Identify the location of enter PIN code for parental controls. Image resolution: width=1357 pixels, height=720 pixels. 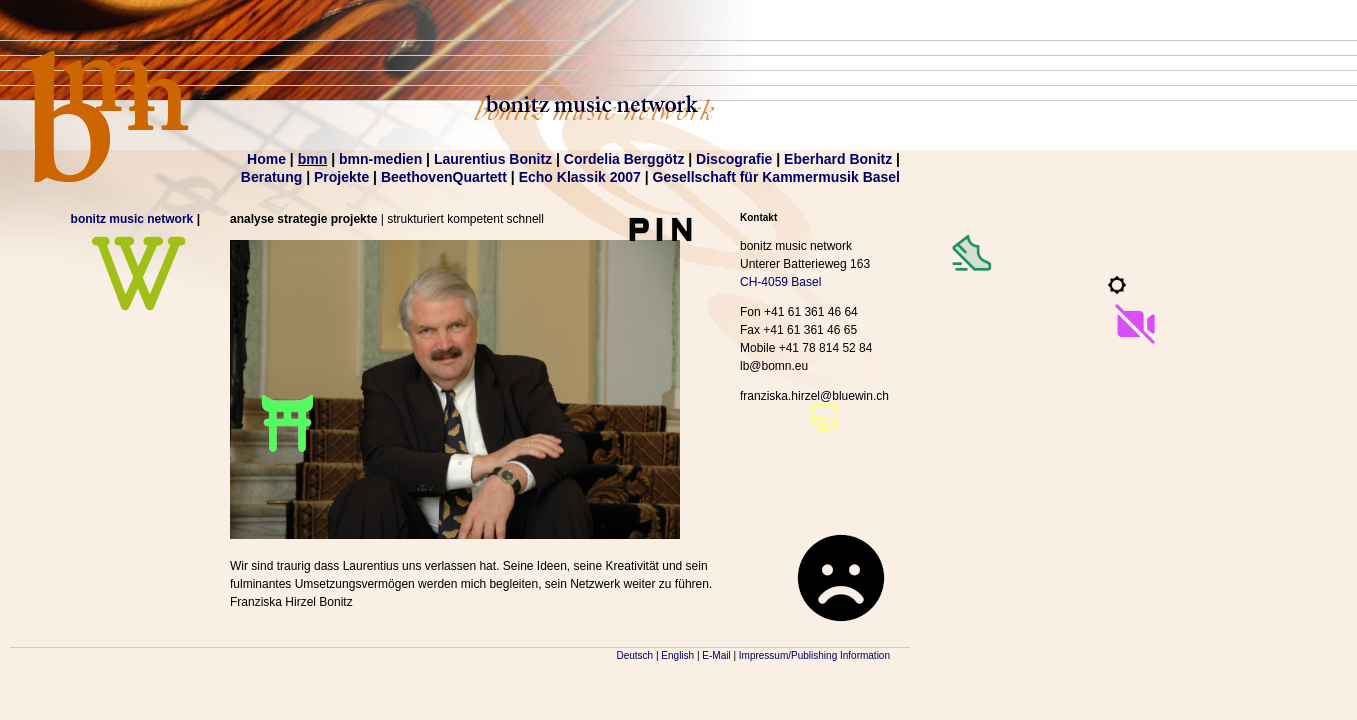
(660, 229).